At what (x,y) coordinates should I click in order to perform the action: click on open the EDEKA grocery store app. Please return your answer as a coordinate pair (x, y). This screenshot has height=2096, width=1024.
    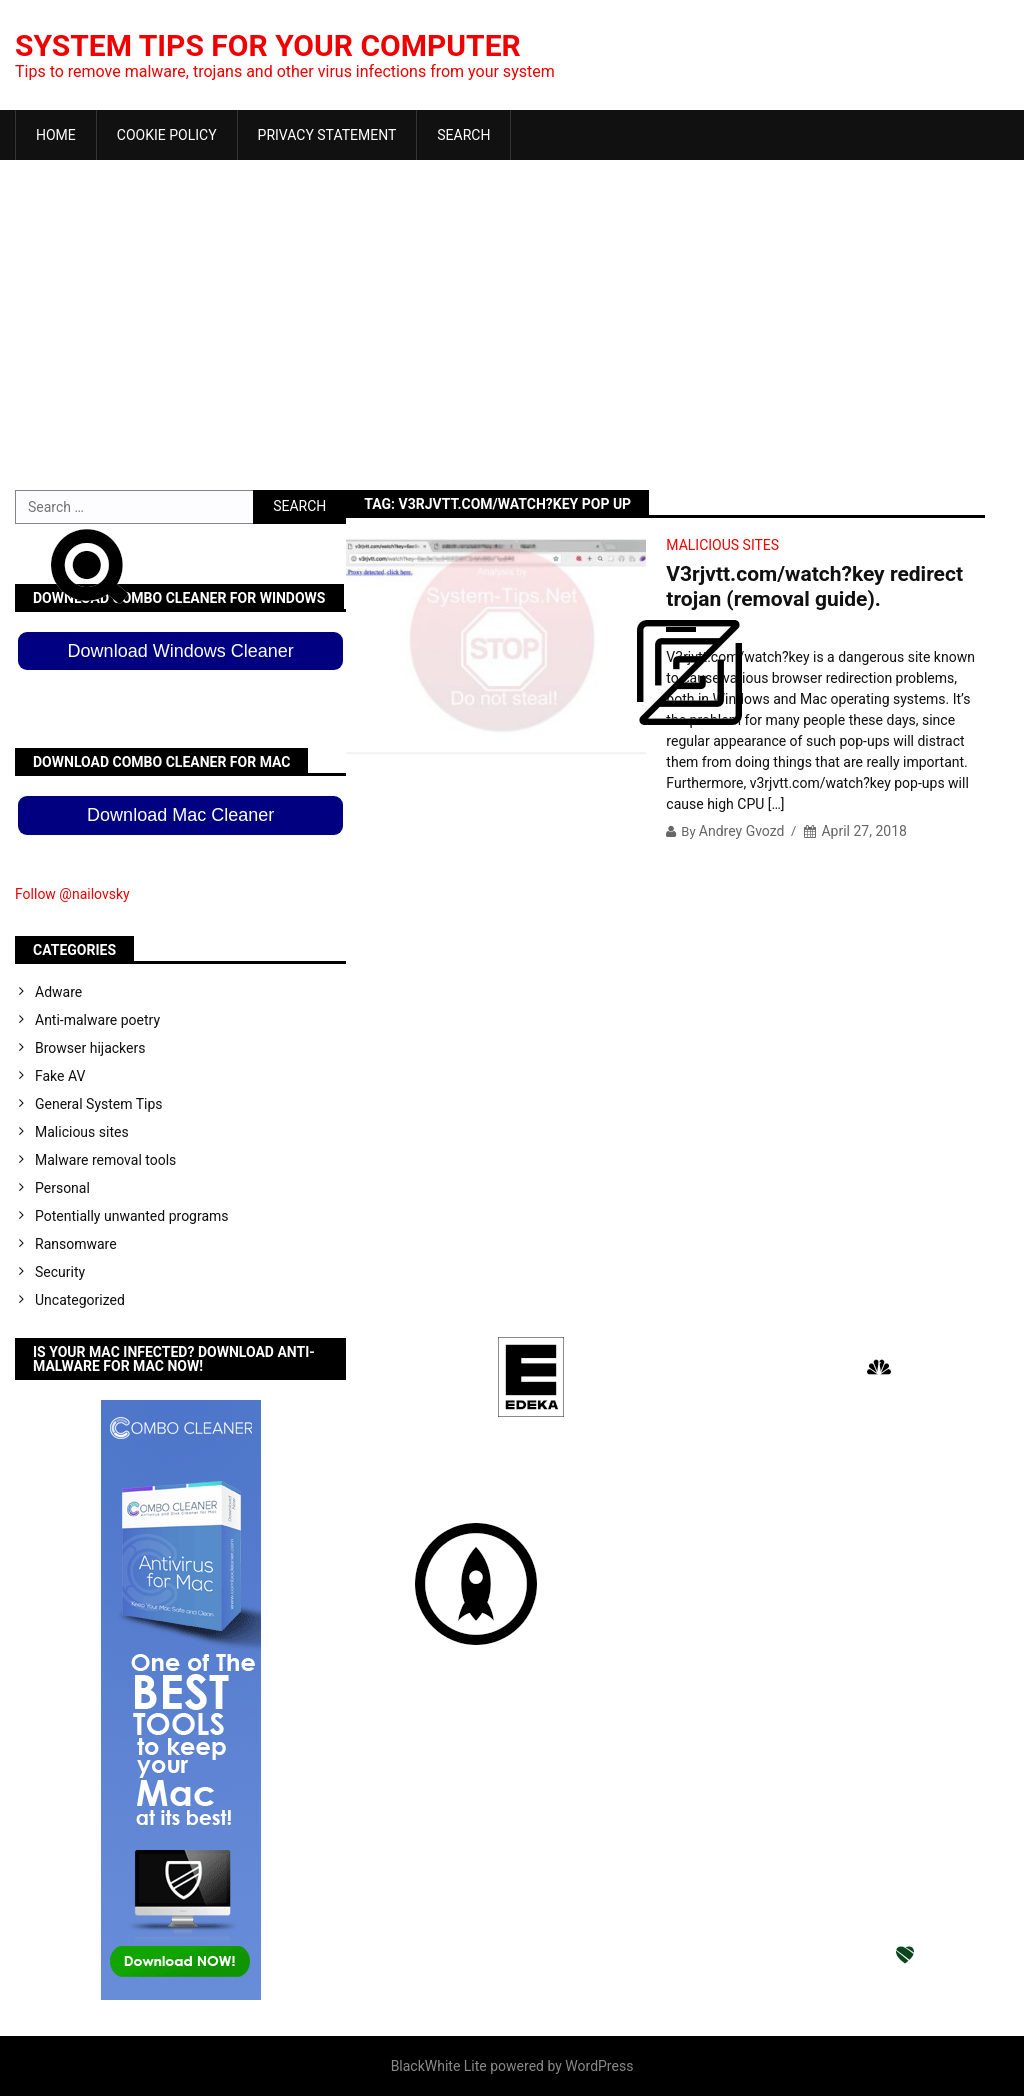
    Looking at the image, I should click on (531, 1377).